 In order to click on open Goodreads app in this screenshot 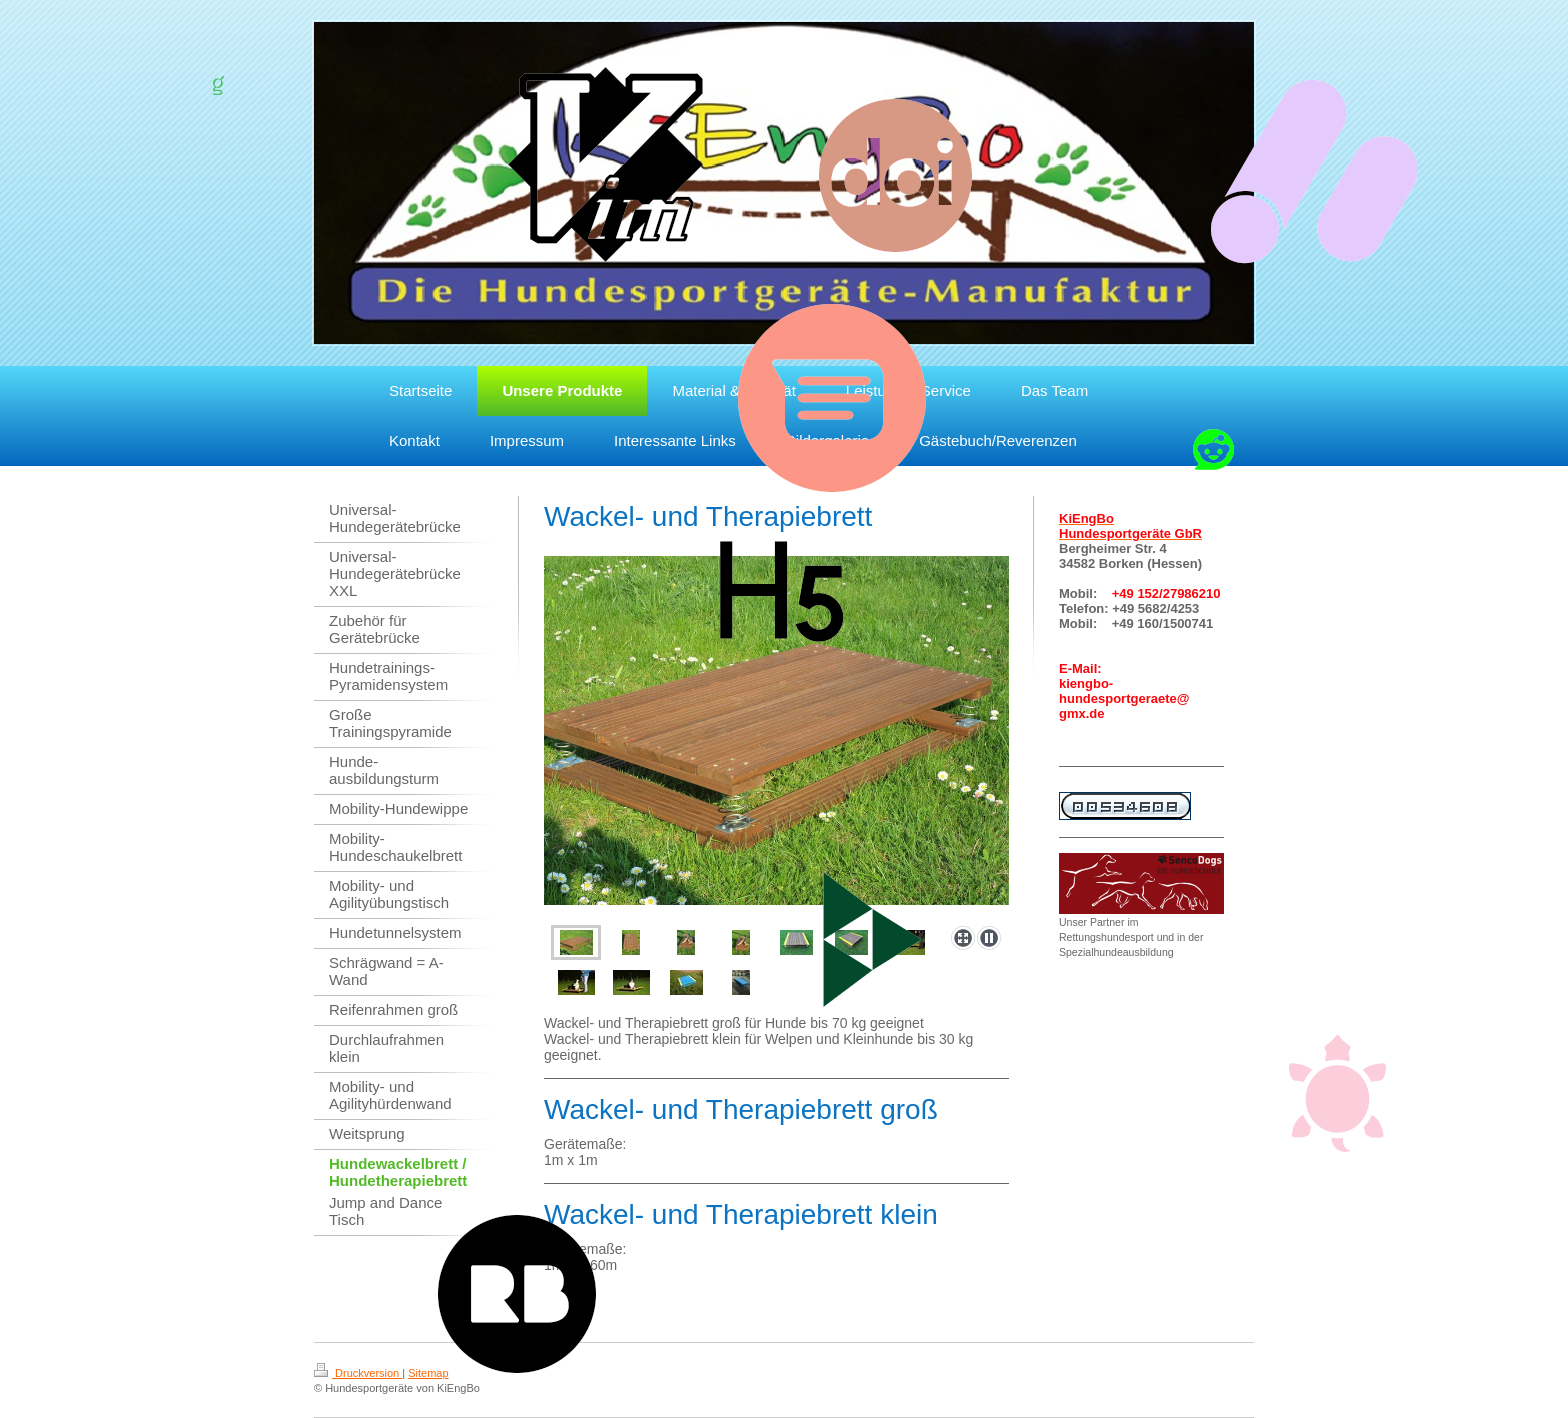, I will do `click(218, 85)`.